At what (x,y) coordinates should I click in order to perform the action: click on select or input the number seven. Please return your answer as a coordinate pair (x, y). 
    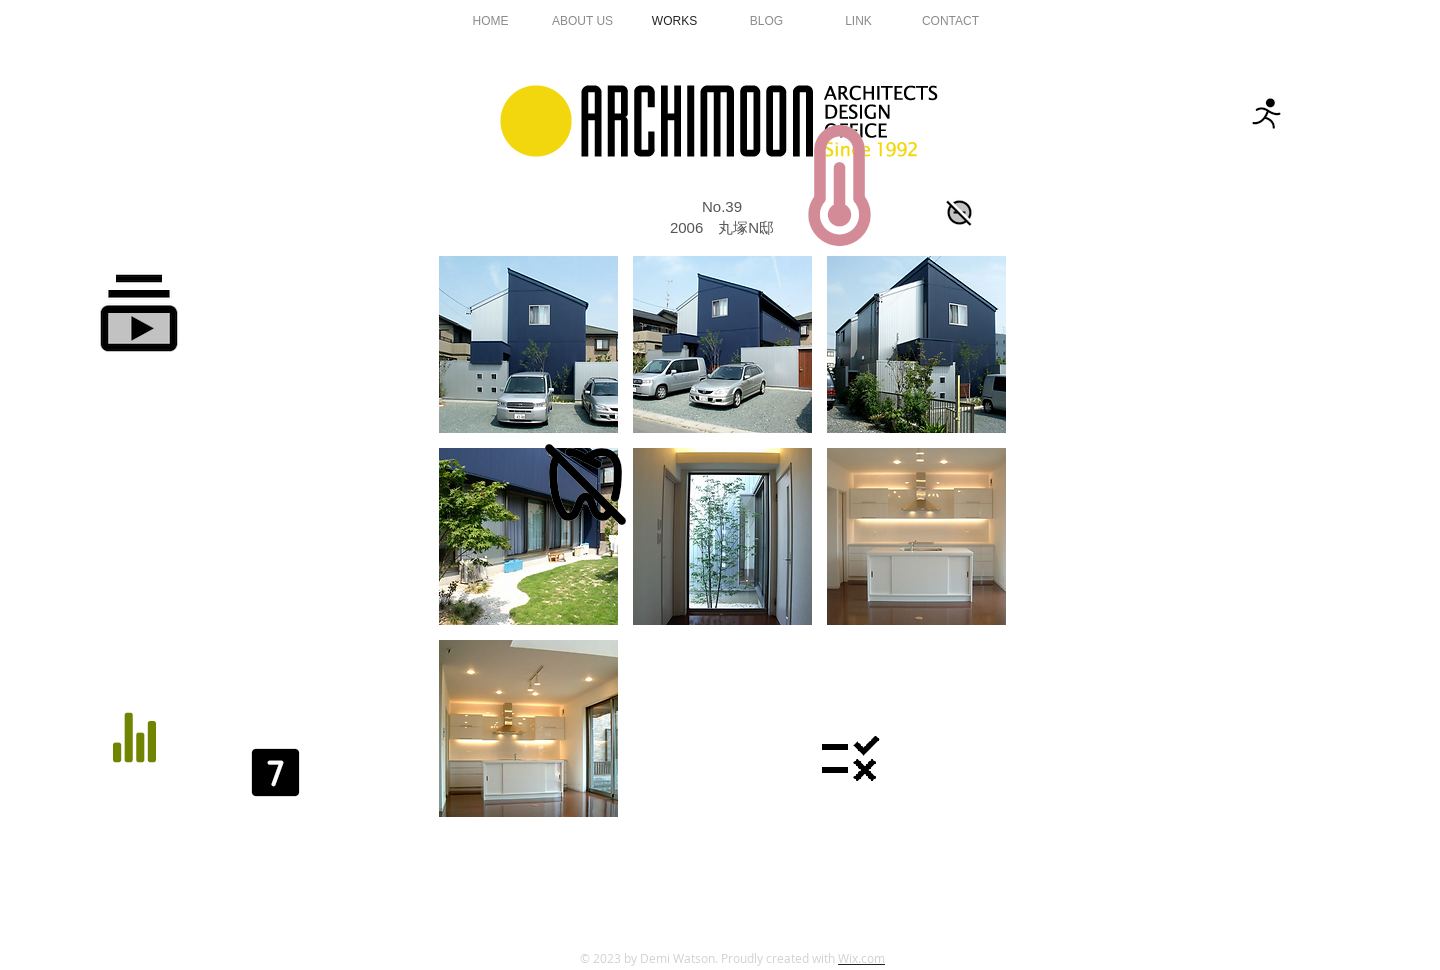
    Looking at the image, I should click on (275, 772).